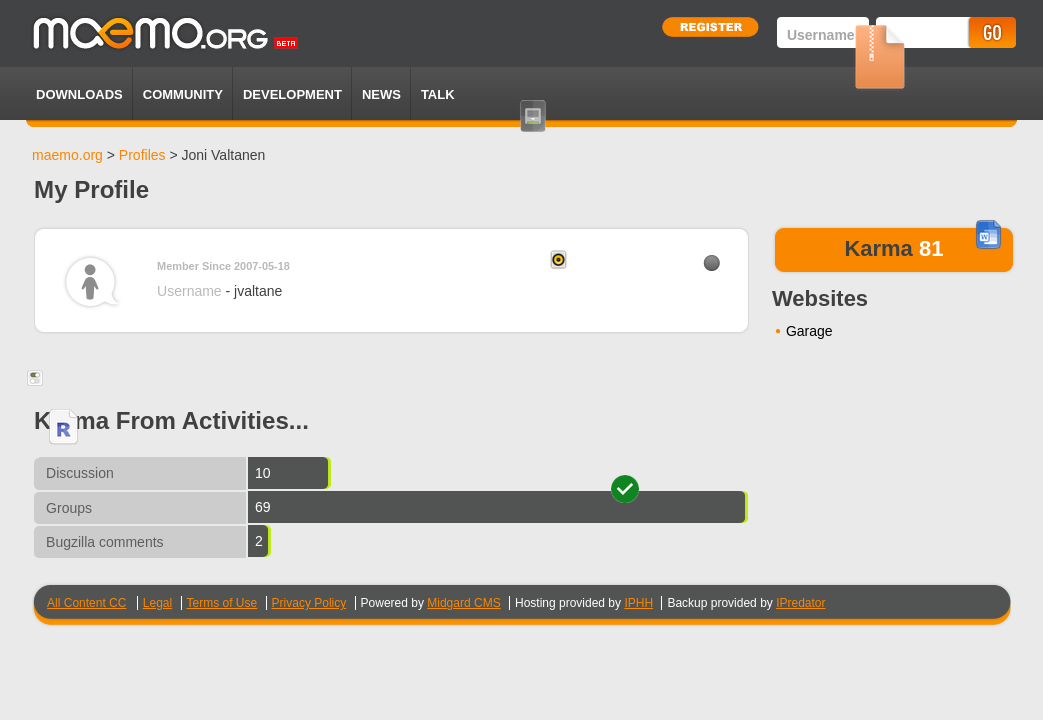 The height and width of the screenshot is (720, 1043). I want to click on open gnome tweaks settings, so click(35, 378).